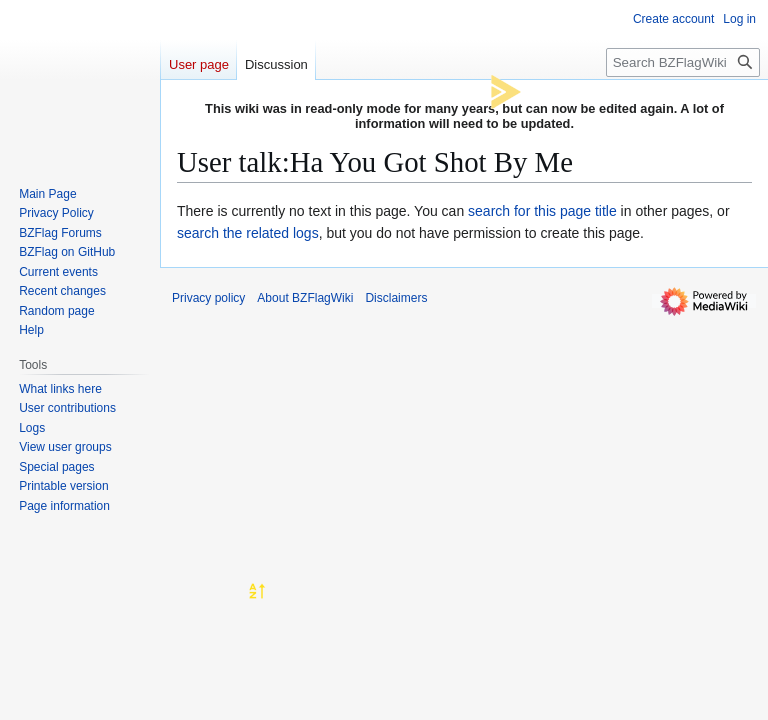 The width and height of the screenshot is (768, 720). I want to click on sort items alphabetically in descending order (Z to A), so click(257, 591).